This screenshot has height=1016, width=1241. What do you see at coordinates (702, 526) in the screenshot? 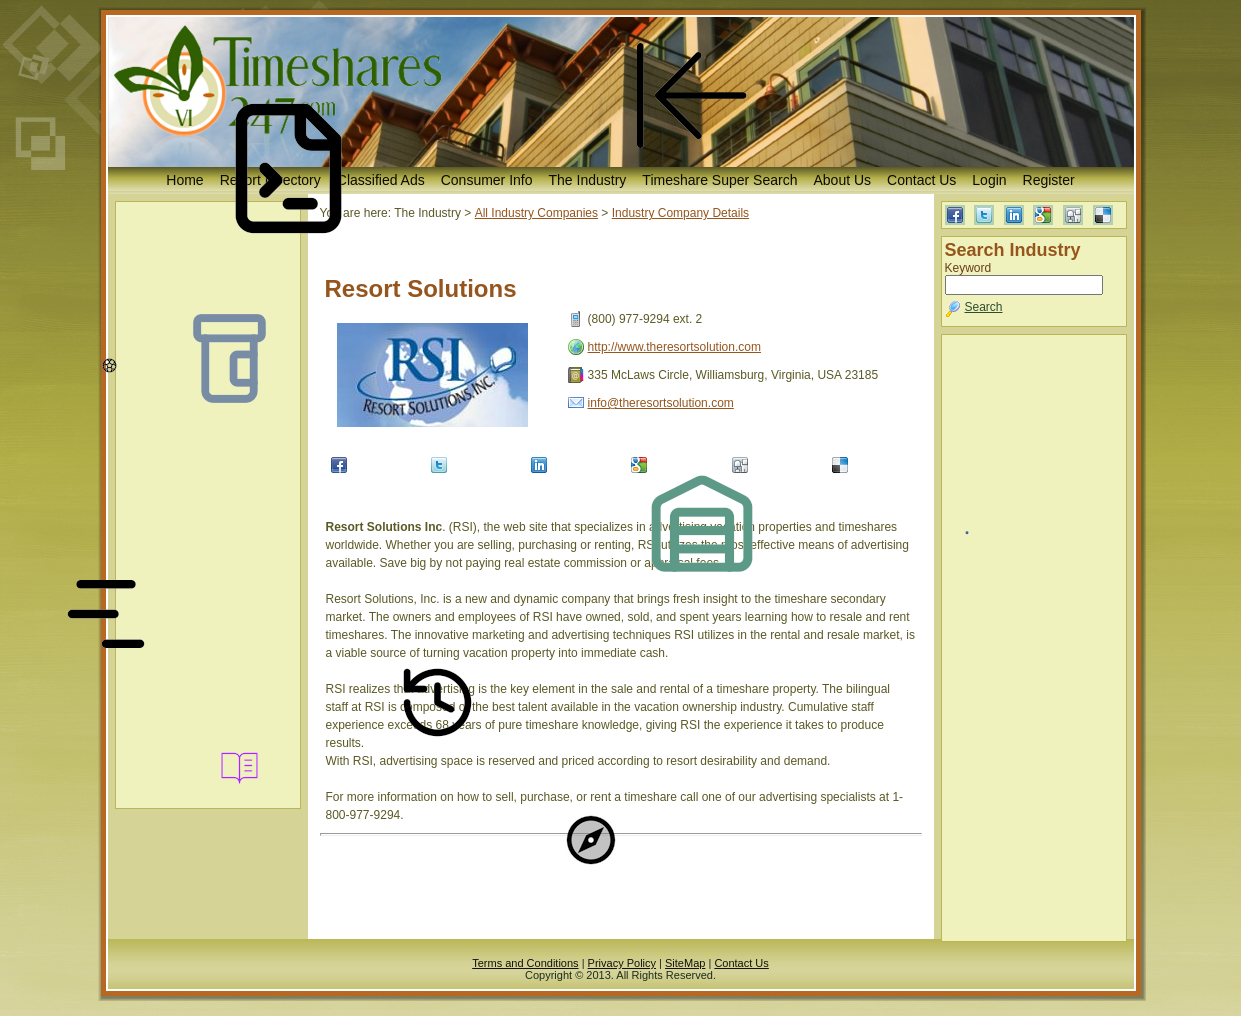
I see `access warehouse or storage inventory` at bounding box center [702, 526].